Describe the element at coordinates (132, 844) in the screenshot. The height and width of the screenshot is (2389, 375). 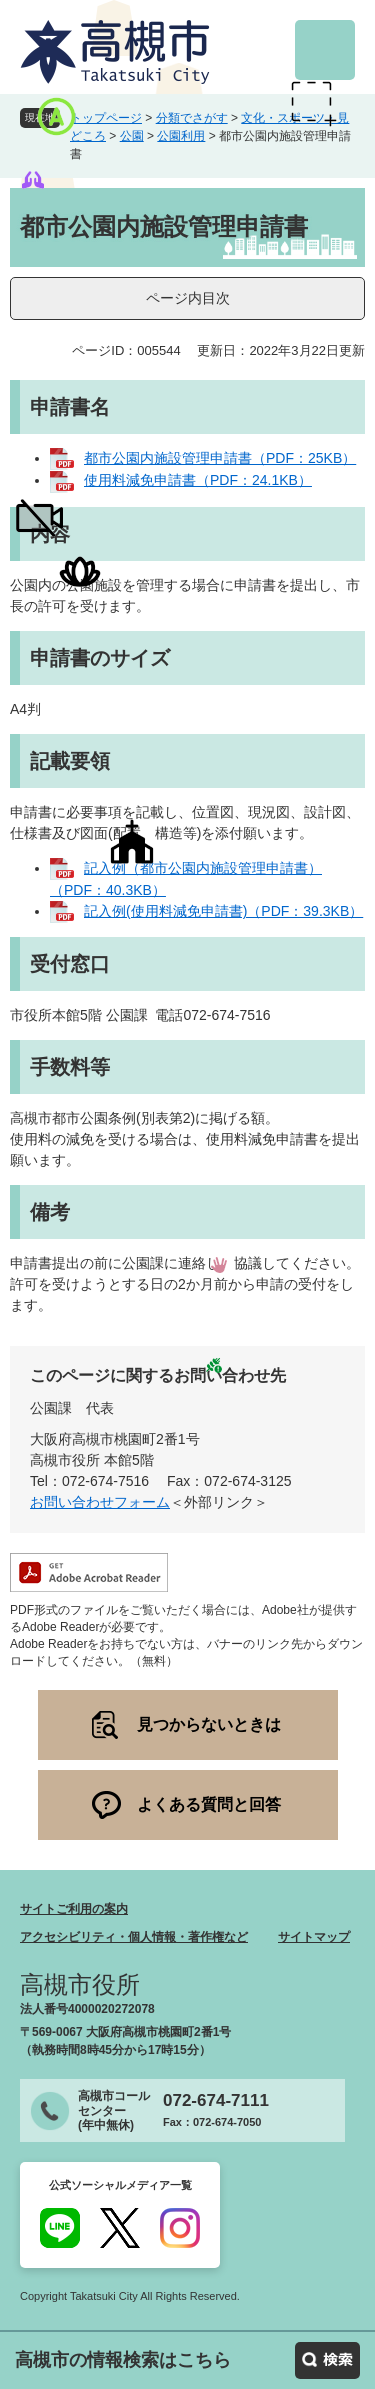
I see `view nearby churches or places of worship` at that location.